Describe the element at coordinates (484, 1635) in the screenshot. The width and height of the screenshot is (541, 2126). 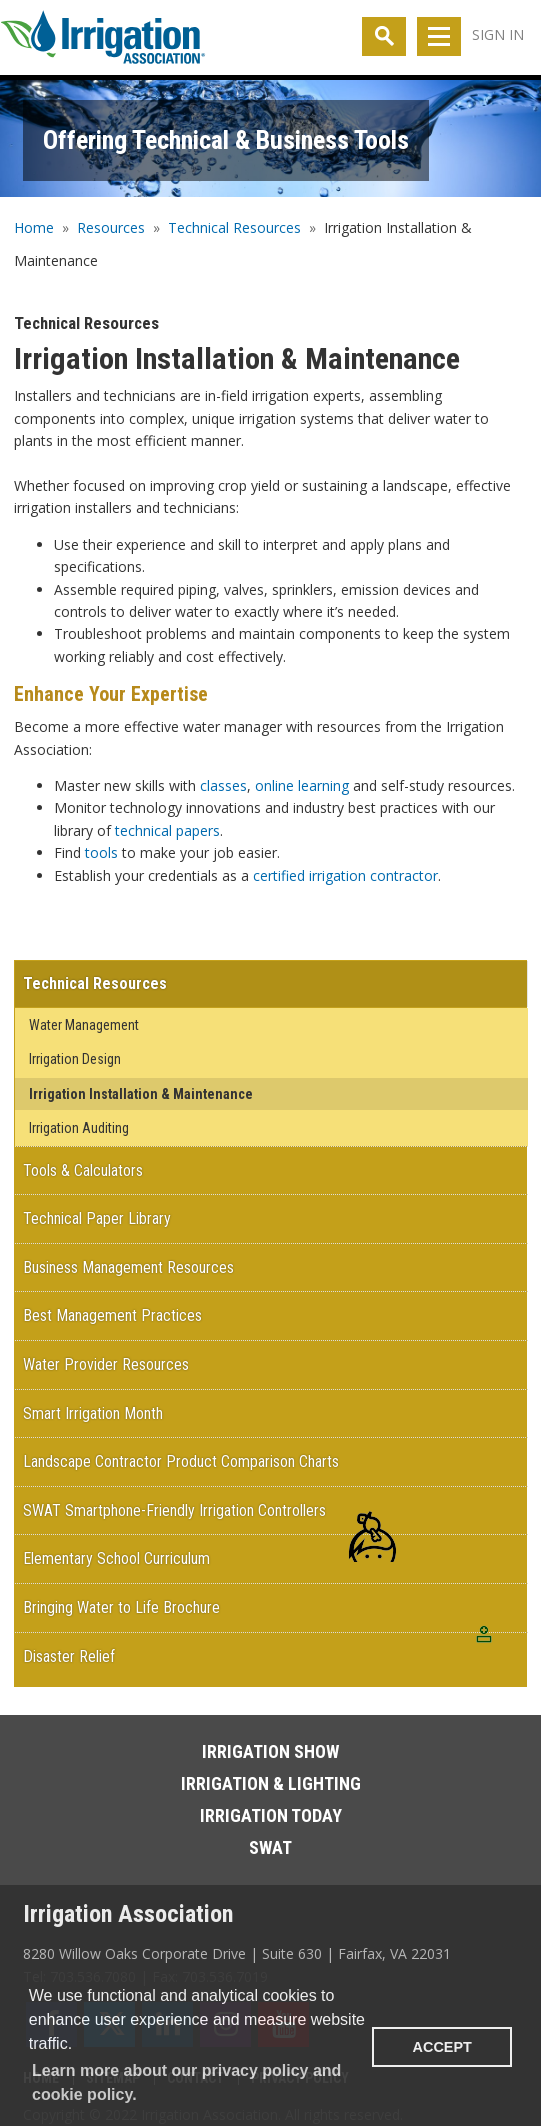
I see `insert a new row above the current selection` at that location.